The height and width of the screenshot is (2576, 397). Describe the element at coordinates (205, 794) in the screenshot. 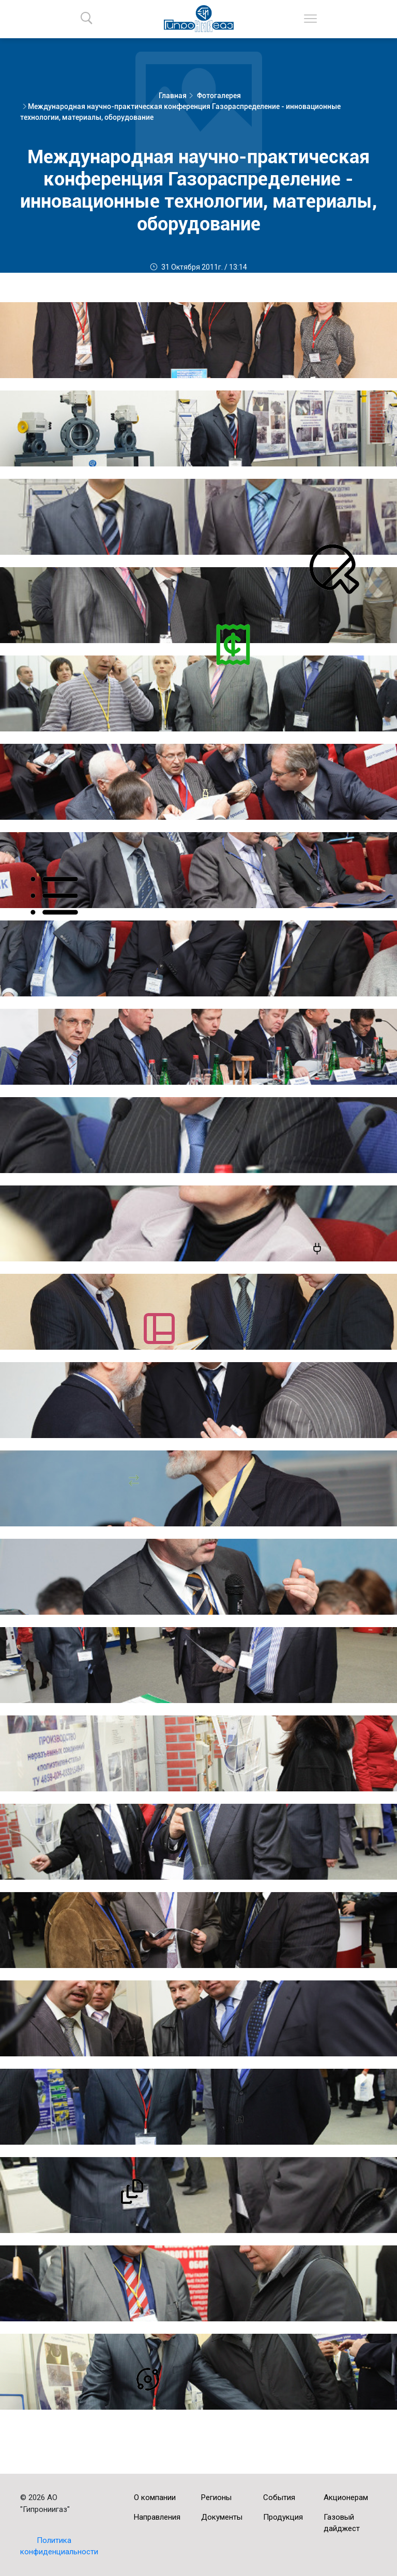

I see `add milk to shopping list` at that location.